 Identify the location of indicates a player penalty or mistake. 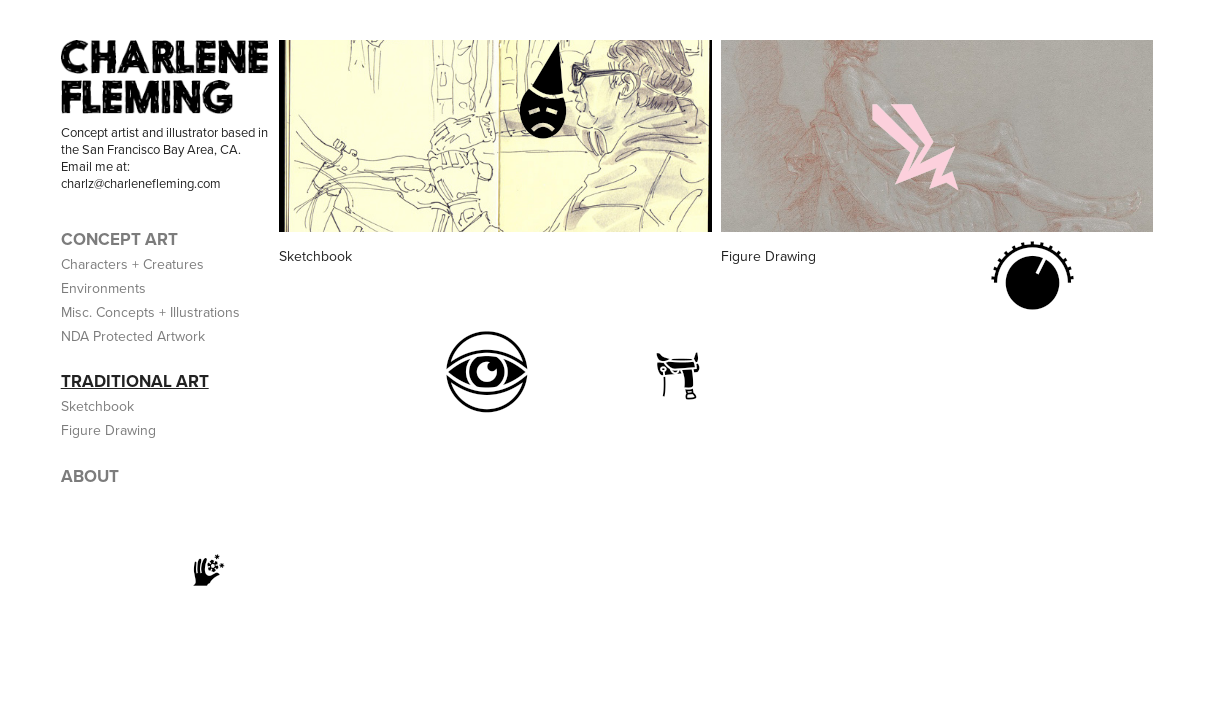
(543, 90).